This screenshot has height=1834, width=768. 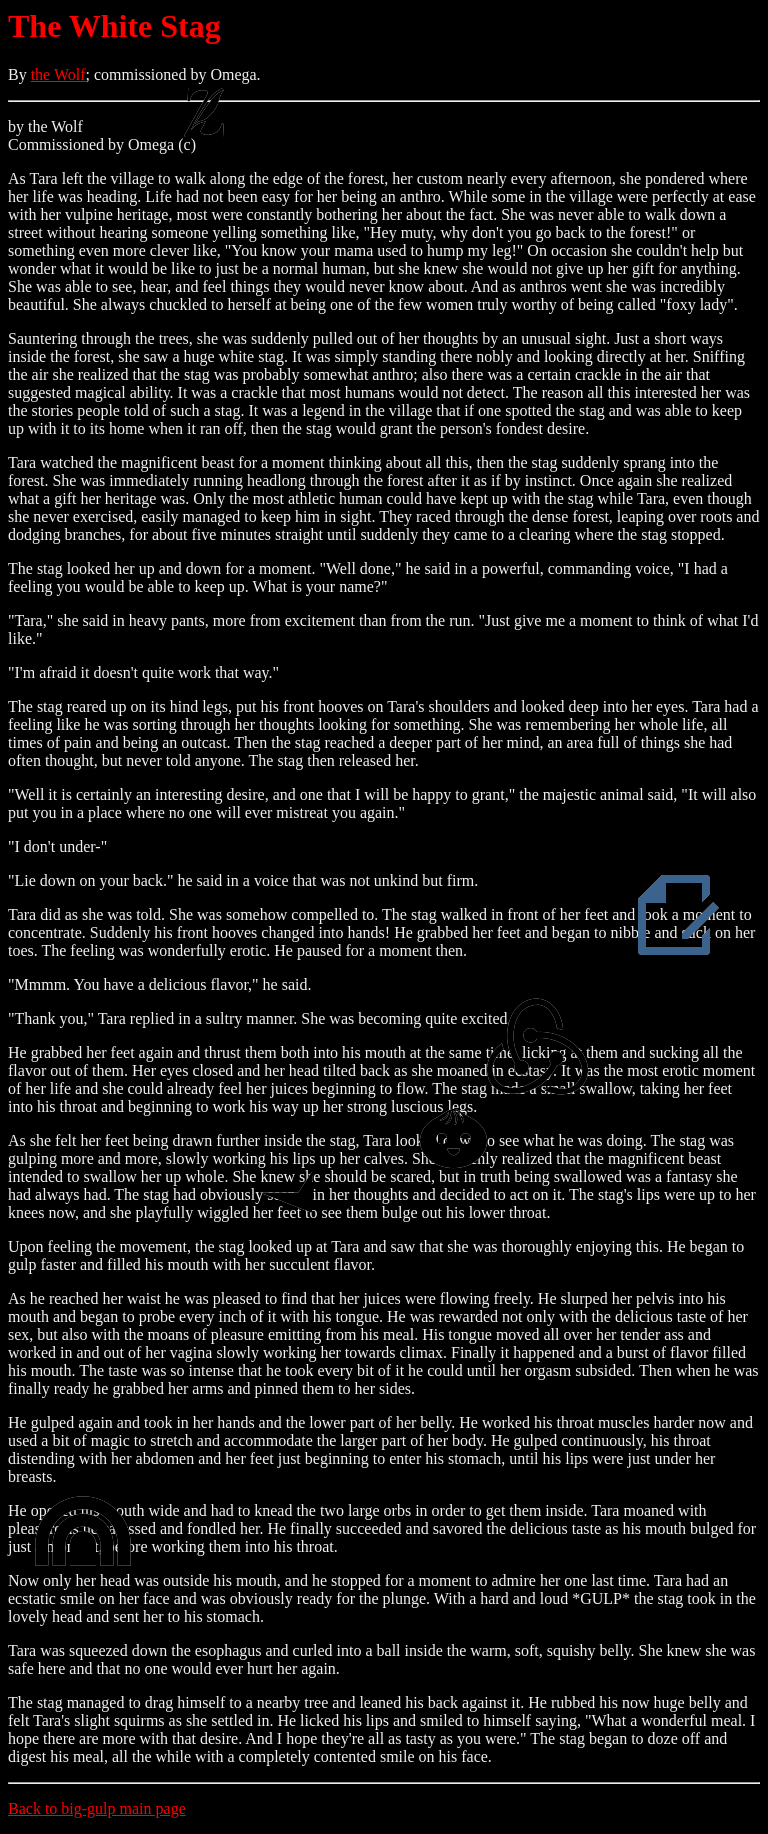 I want to click on view weather conditions with rainbow, so click(x=83, y=1531).